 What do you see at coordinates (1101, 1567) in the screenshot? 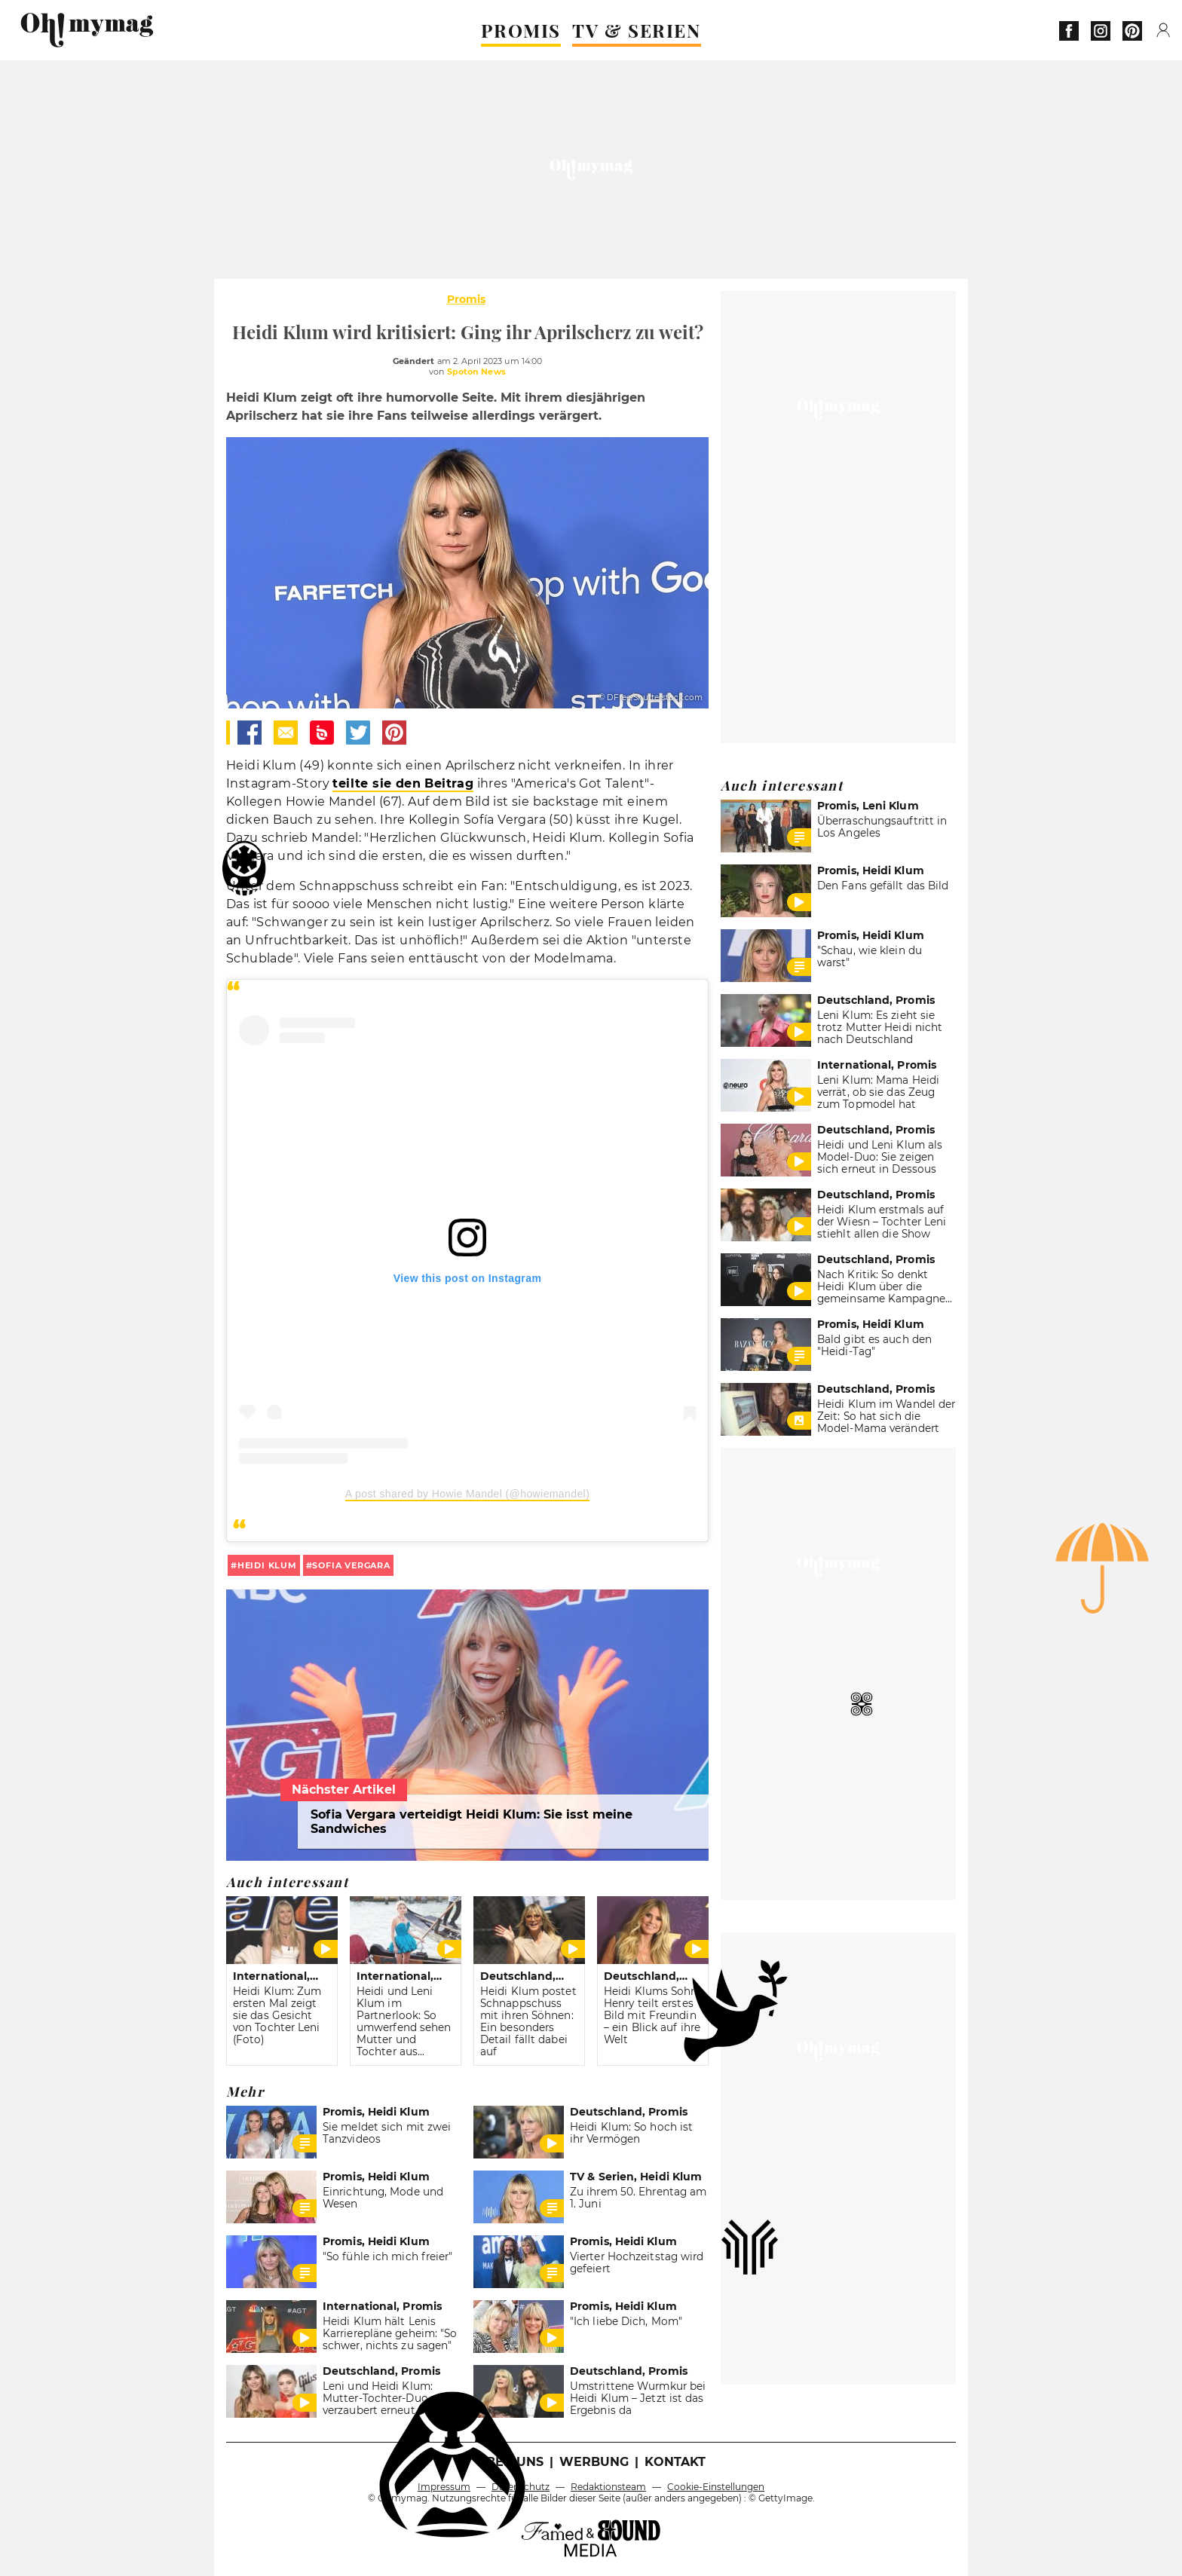
I see `view weather forecast or rain conditions` at bounding box center [1101, 1567].